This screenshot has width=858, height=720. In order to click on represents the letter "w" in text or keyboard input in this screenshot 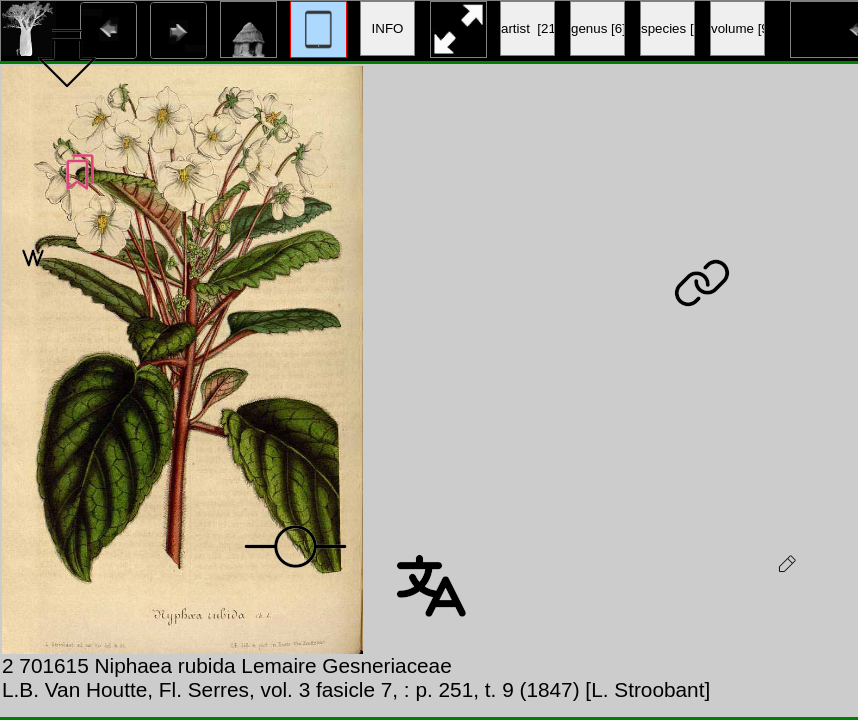, I will do `click(33, 258)`.